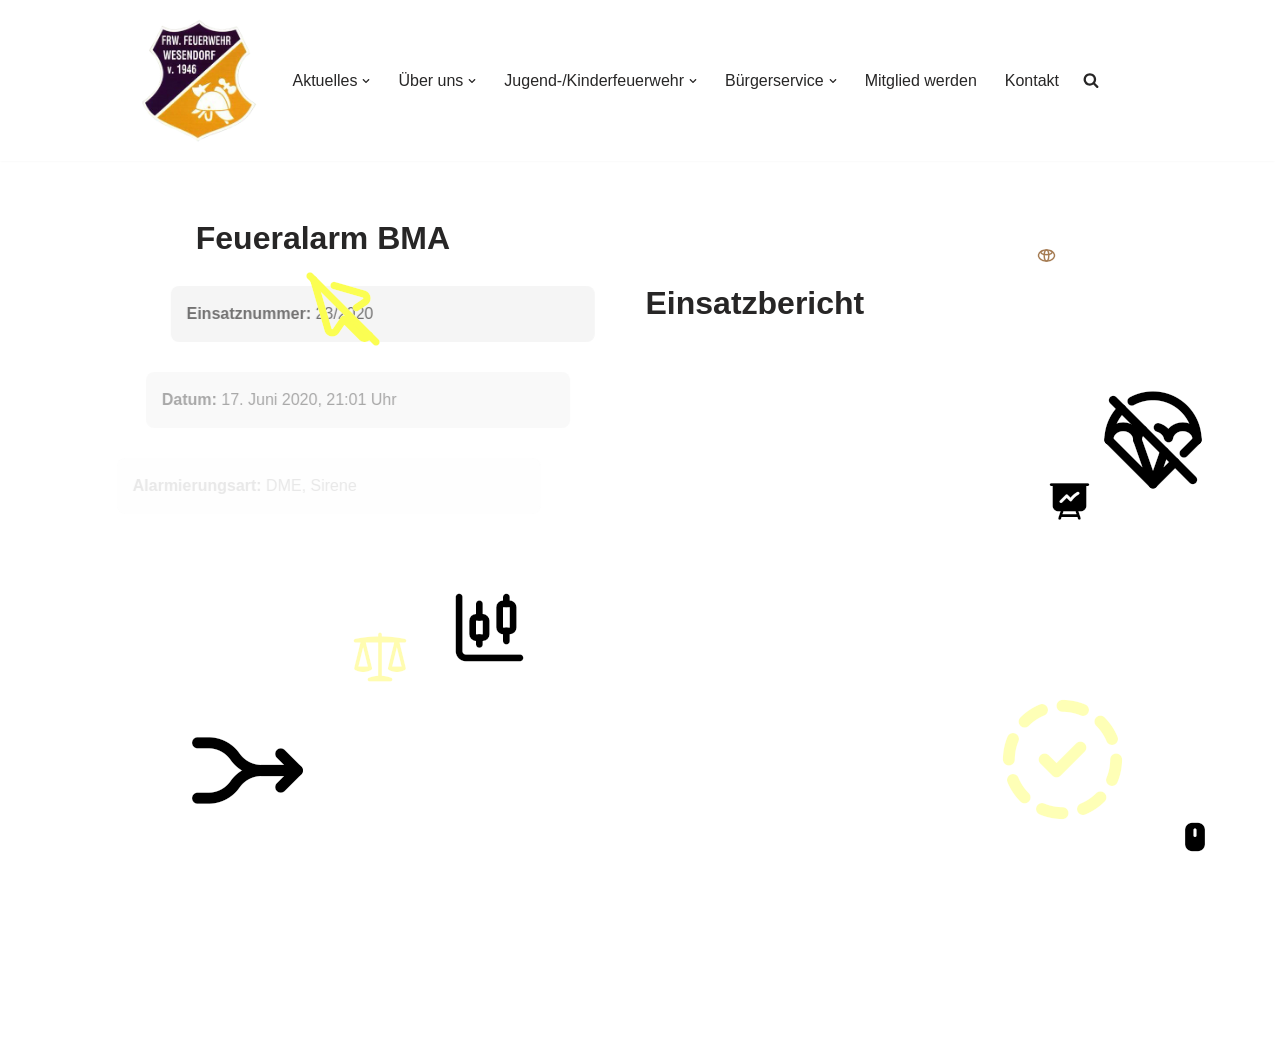 The image size is (1275, 1056). I want to click on cursor or pointer interaction disabled, so click(343, 309).